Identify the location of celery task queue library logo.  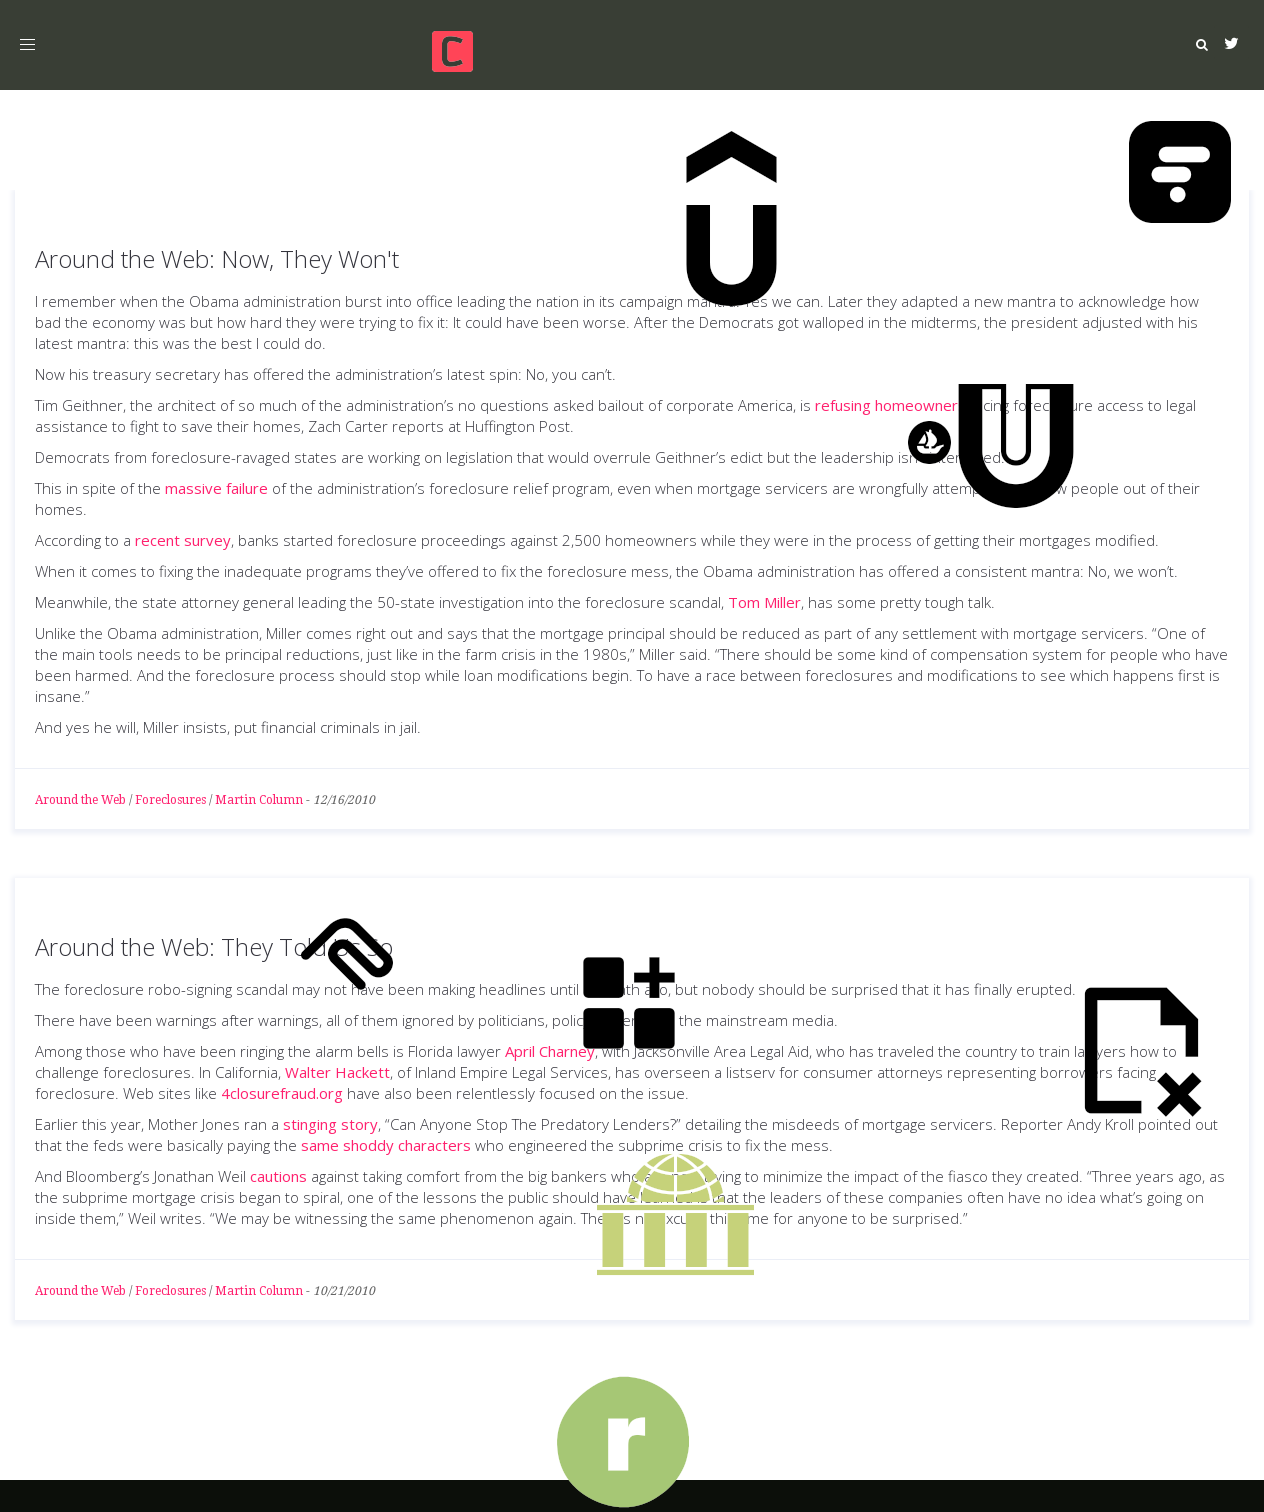
(452, 51).